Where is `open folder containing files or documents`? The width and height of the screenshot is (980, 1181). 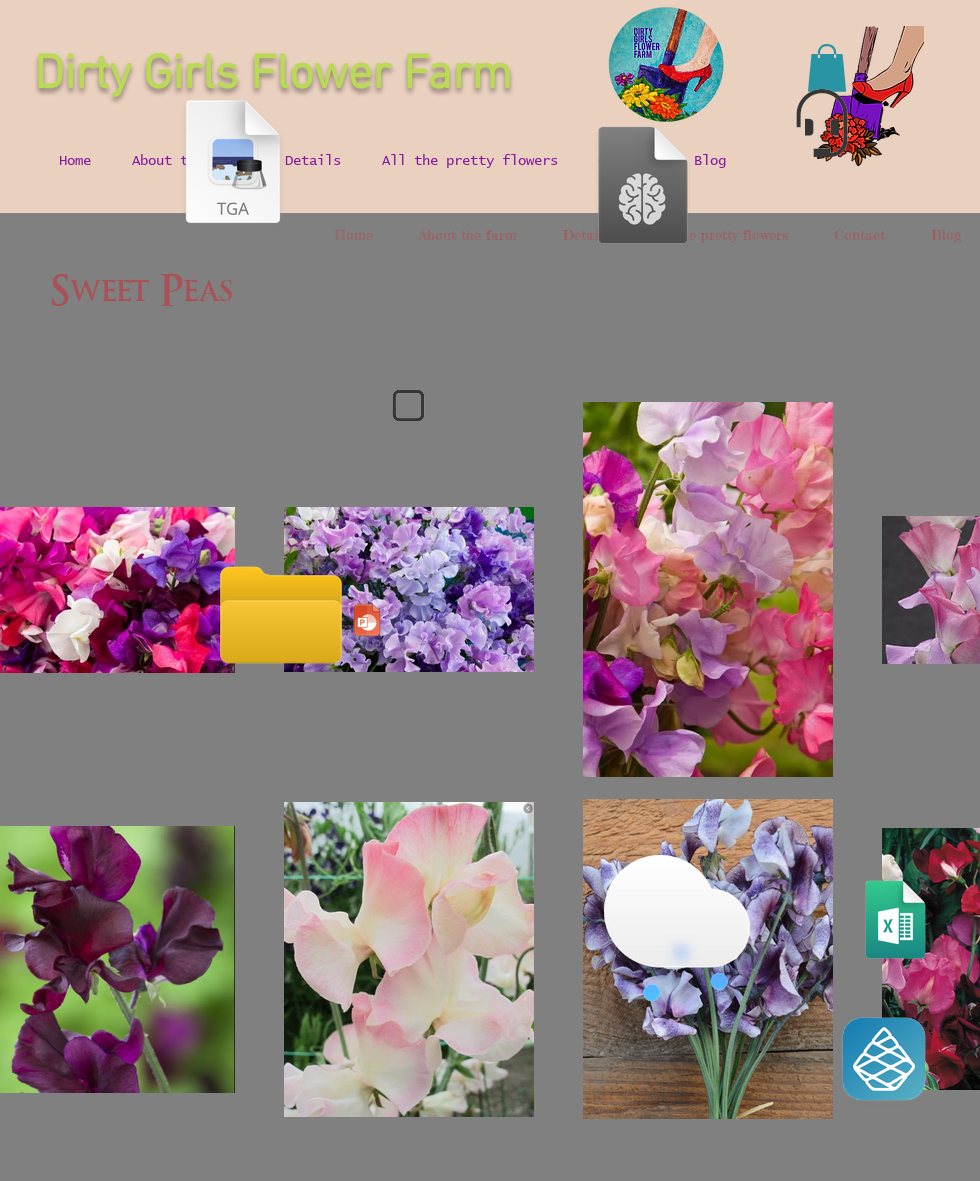
open folder containing files or documents is located at coordinates (281, 615).